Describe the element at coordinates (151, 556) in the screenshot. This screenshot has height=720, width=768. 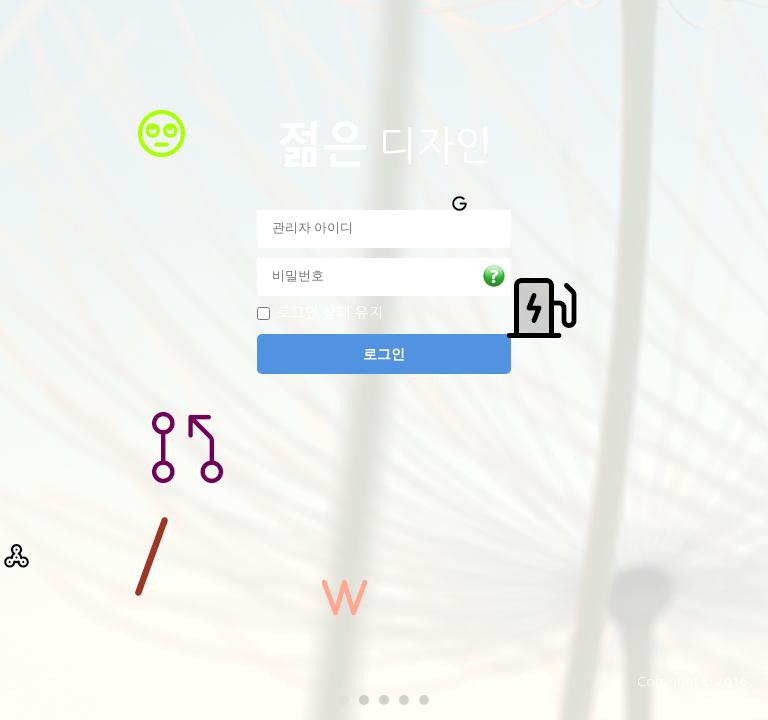
I see `indicates a disabled or unavailable feature` at that location.